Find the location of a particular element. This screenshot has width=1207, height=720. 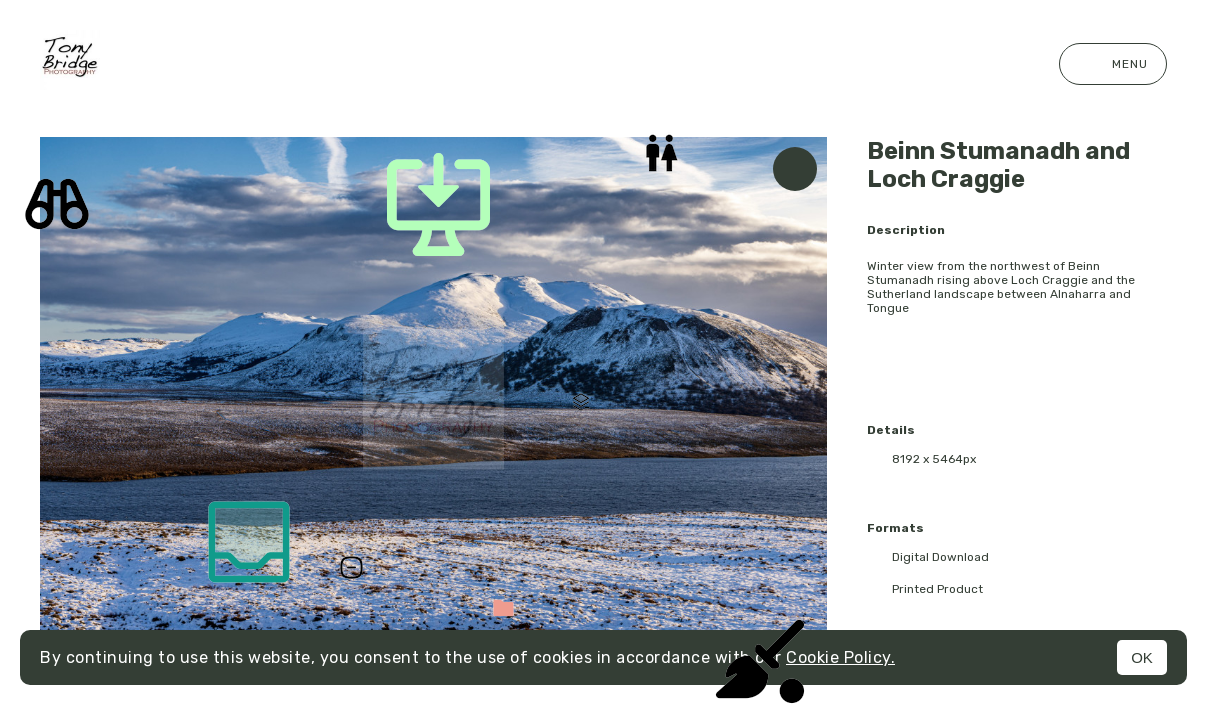

open a folder to view its contents is located at coordinates (503, 607).